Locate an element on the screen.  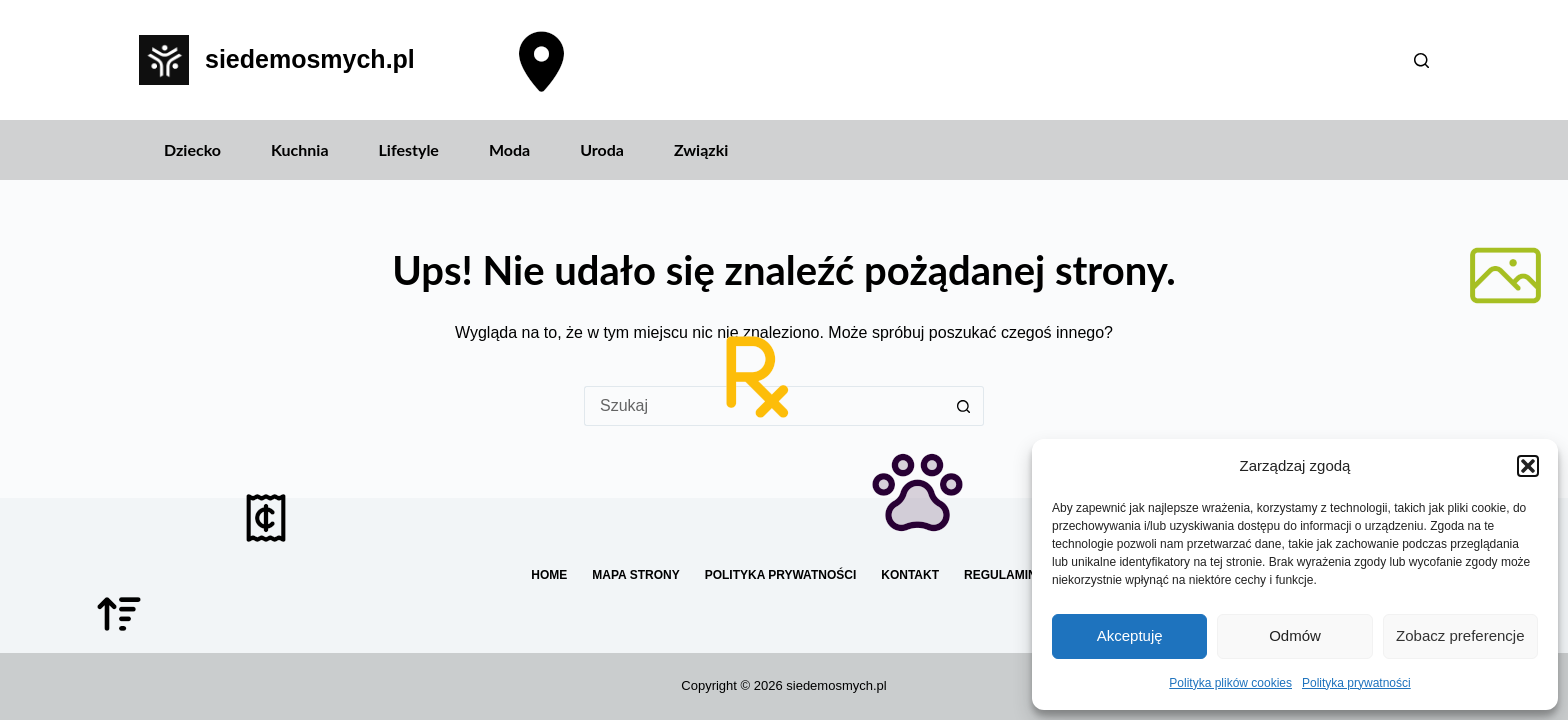
view prescription details is located at coordinates (754, 377).